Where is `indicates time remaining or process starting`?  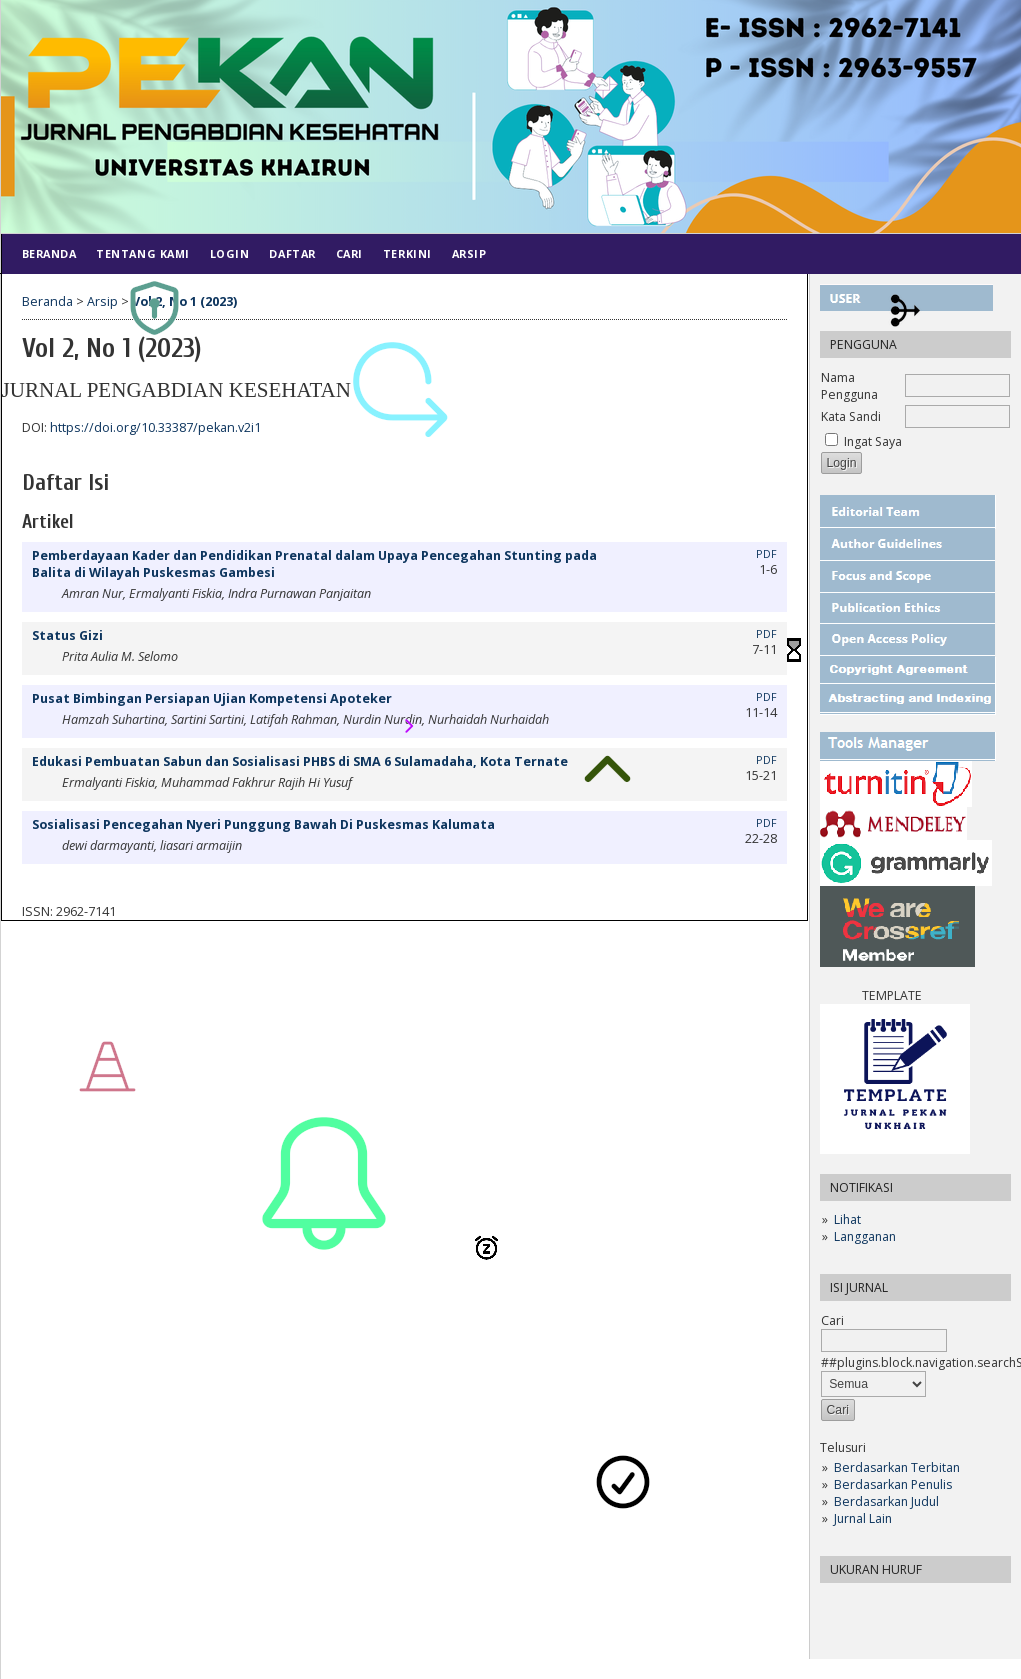
indicates time remaining or process starting is located at coordinates (794, 650).